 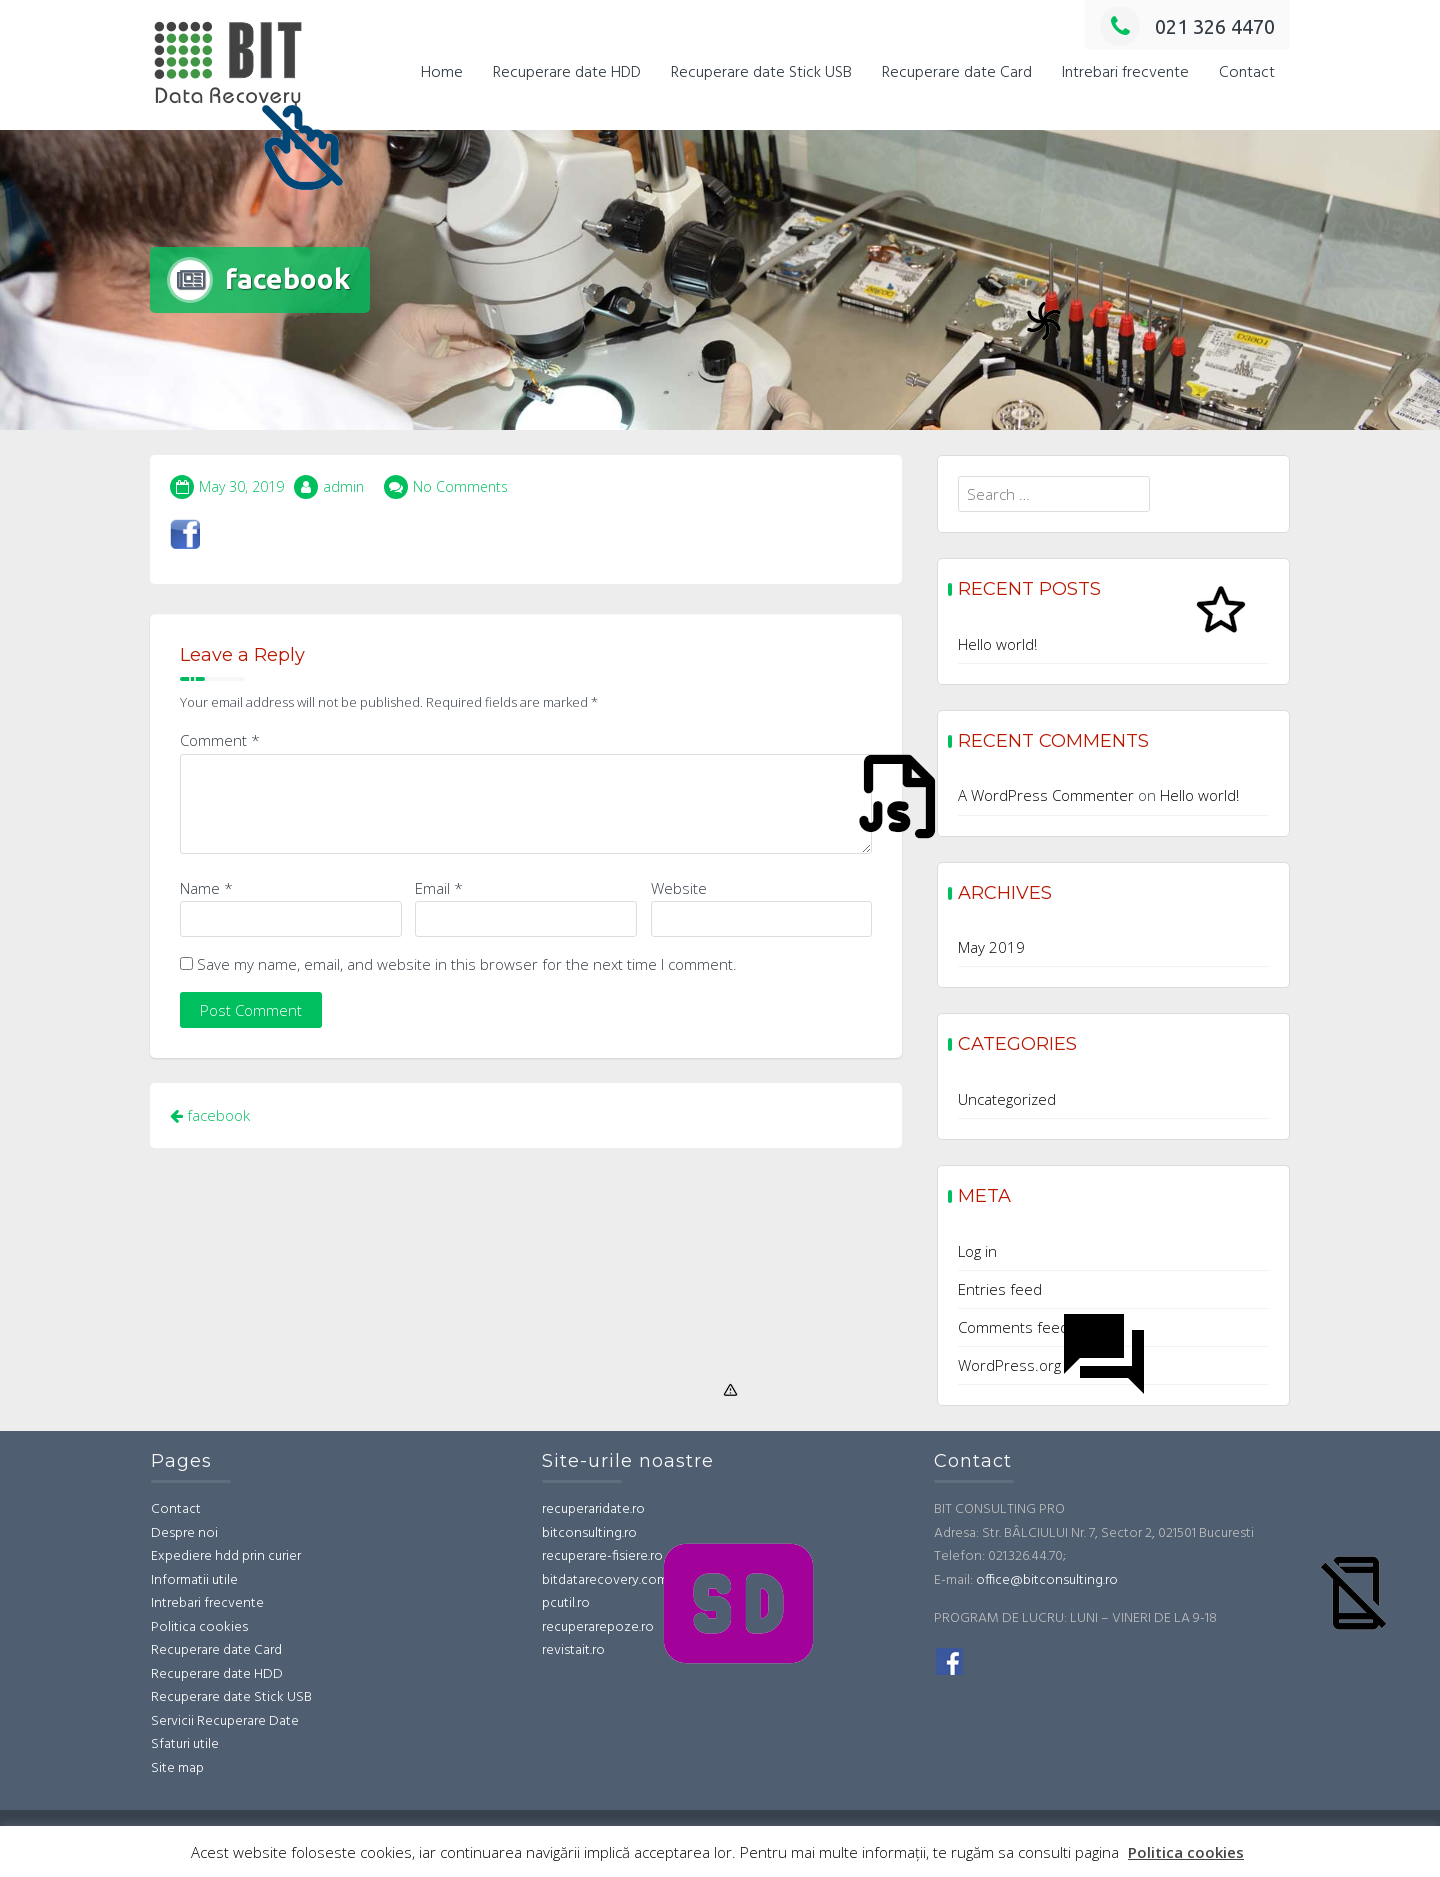 What do you see at coordinates (1356, 1593) in the screenshot?
I see `no cell phone signal or service` at bounding box center [1356, 1593].